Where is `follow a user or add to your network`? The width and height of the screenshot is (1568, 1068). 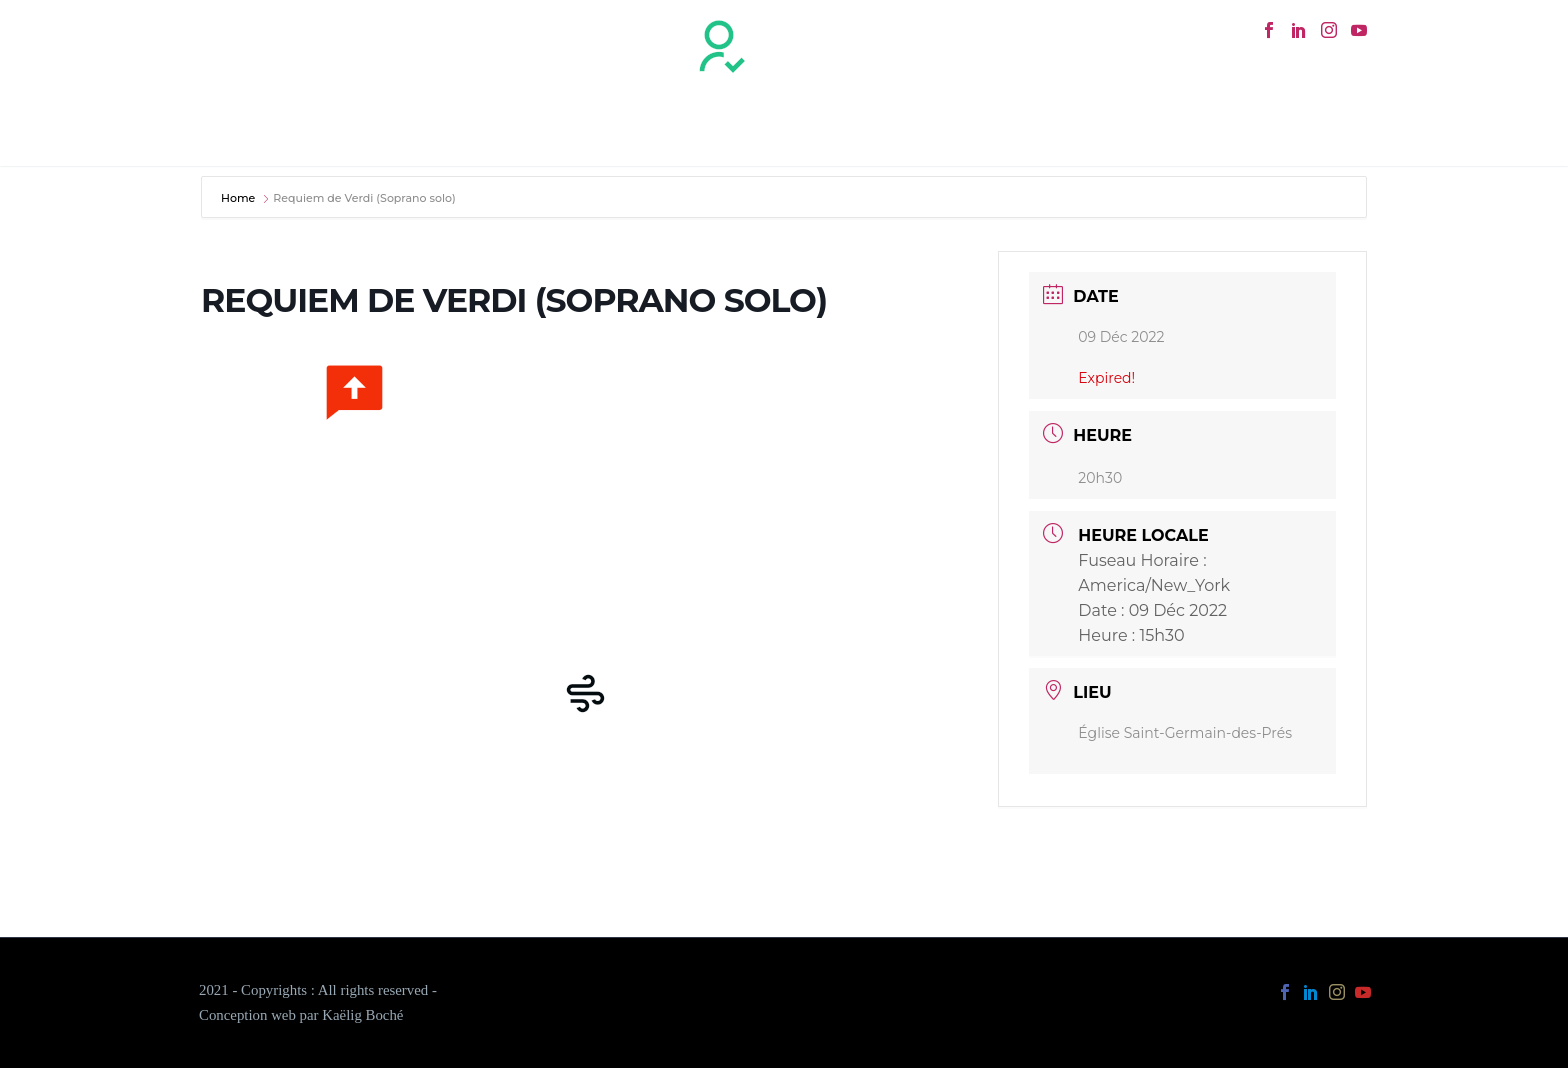 follow a user or add to your network is located at coordinates (719, 47).